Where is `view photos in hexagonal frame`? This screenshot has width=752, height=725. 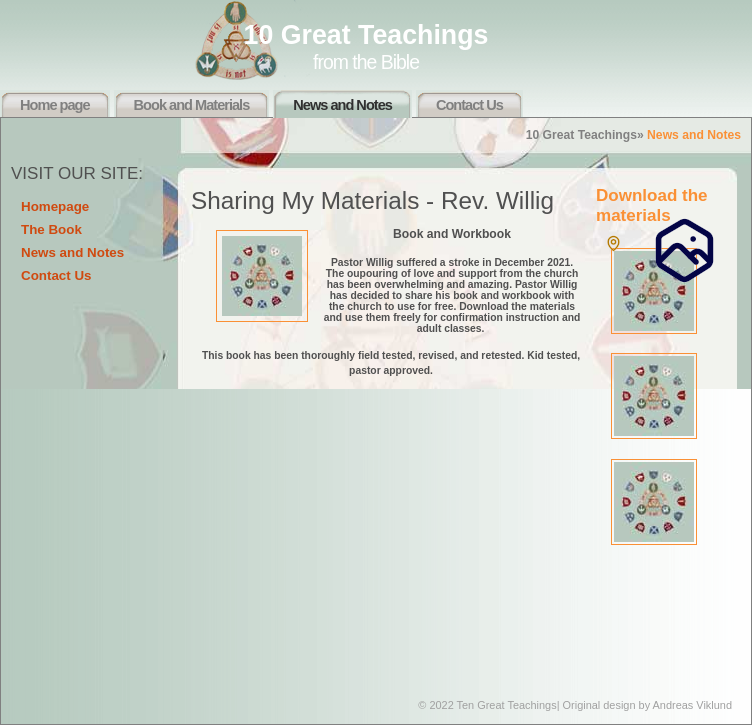
view photos in hexagonal frame is located at coordinates (684, 250).